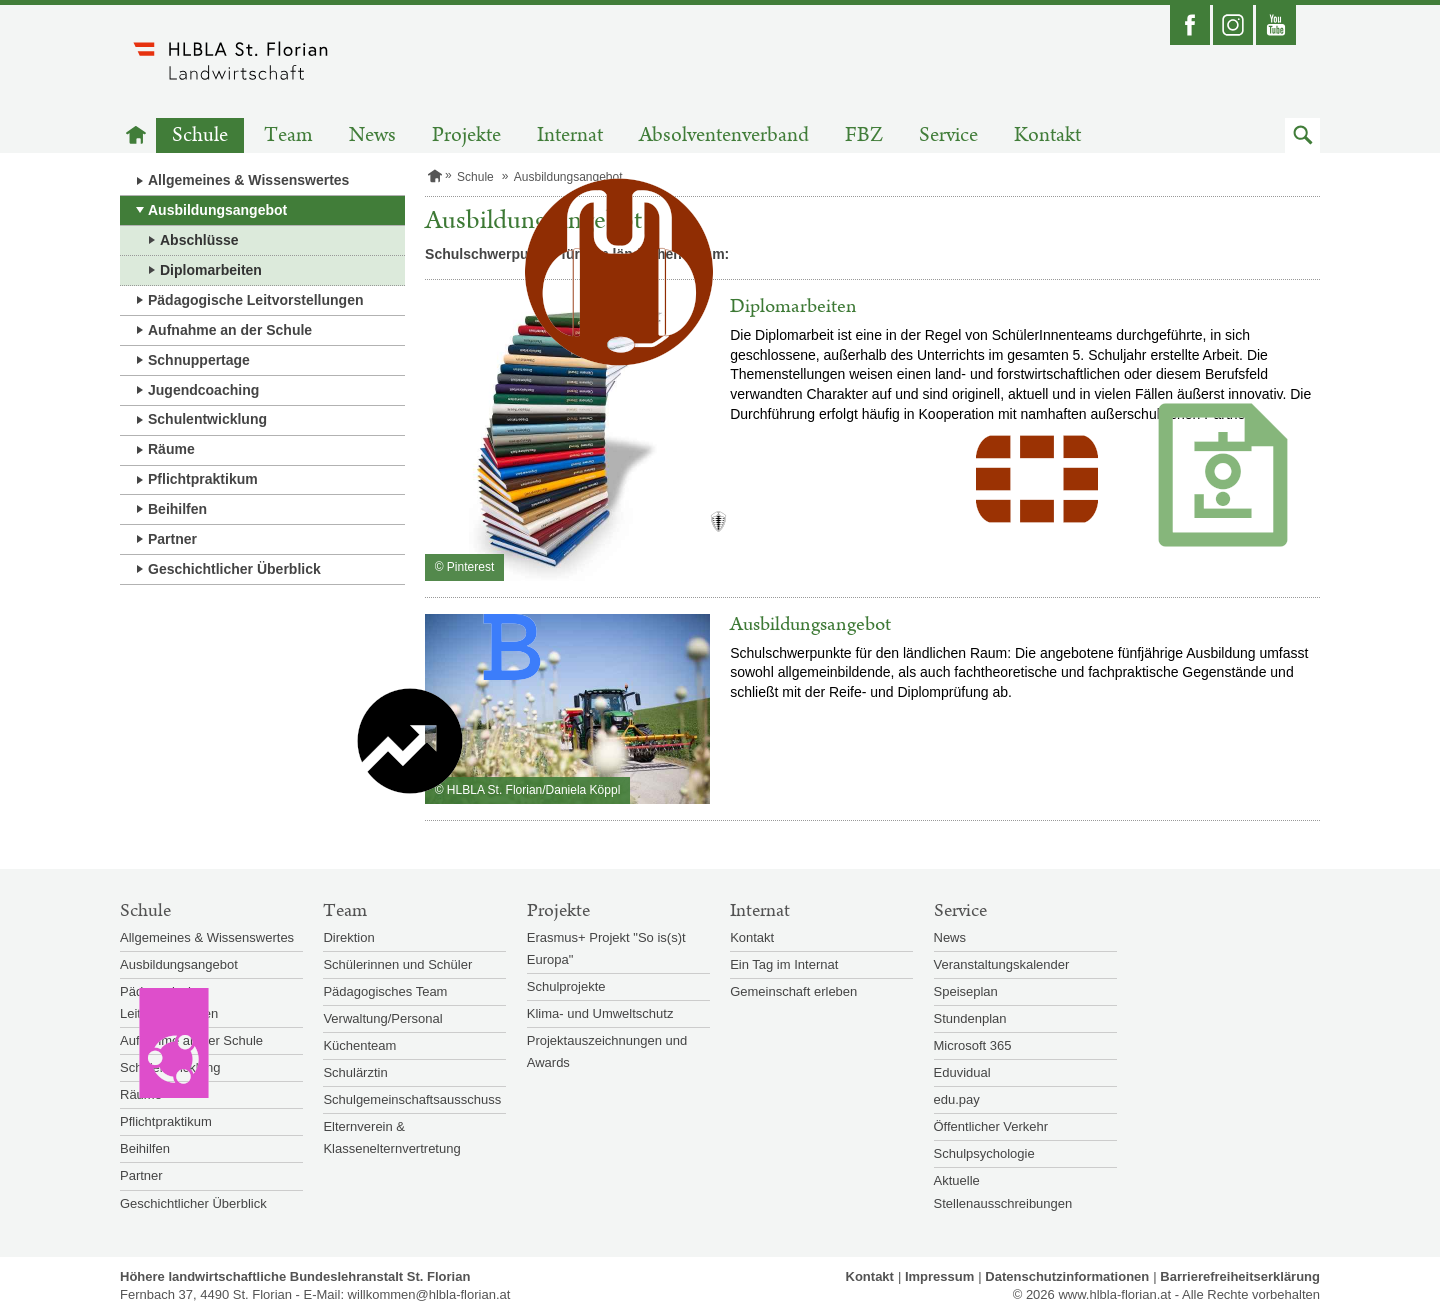 The image size is (1440, 1315). I want to click on open mumble voice chat application, so click(619, 272).